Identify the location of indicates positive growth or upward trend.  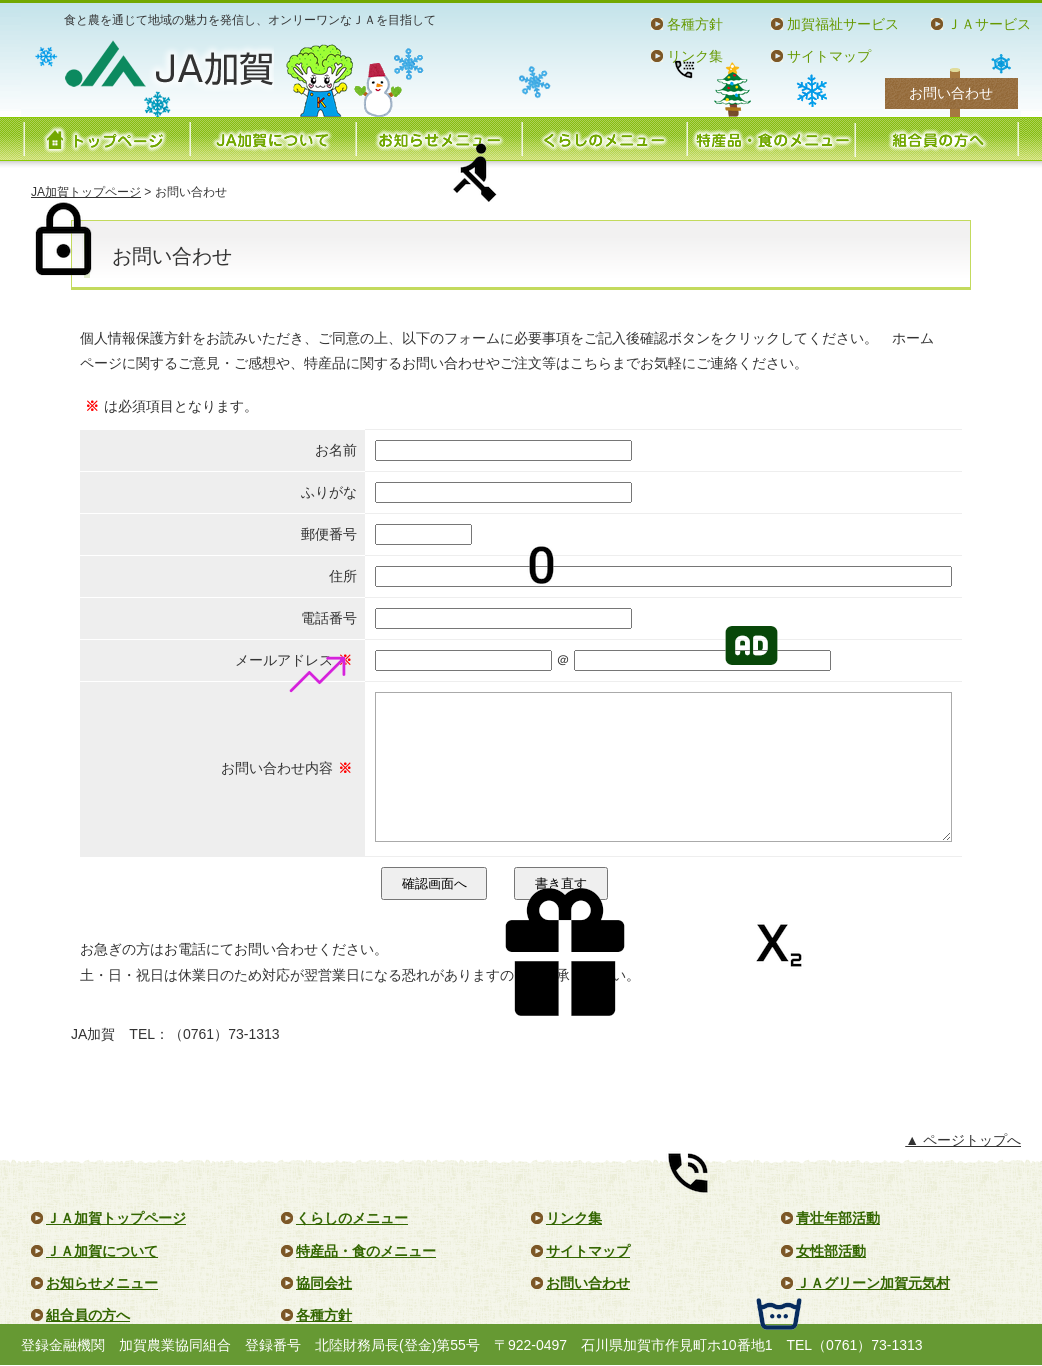
(317, 676).